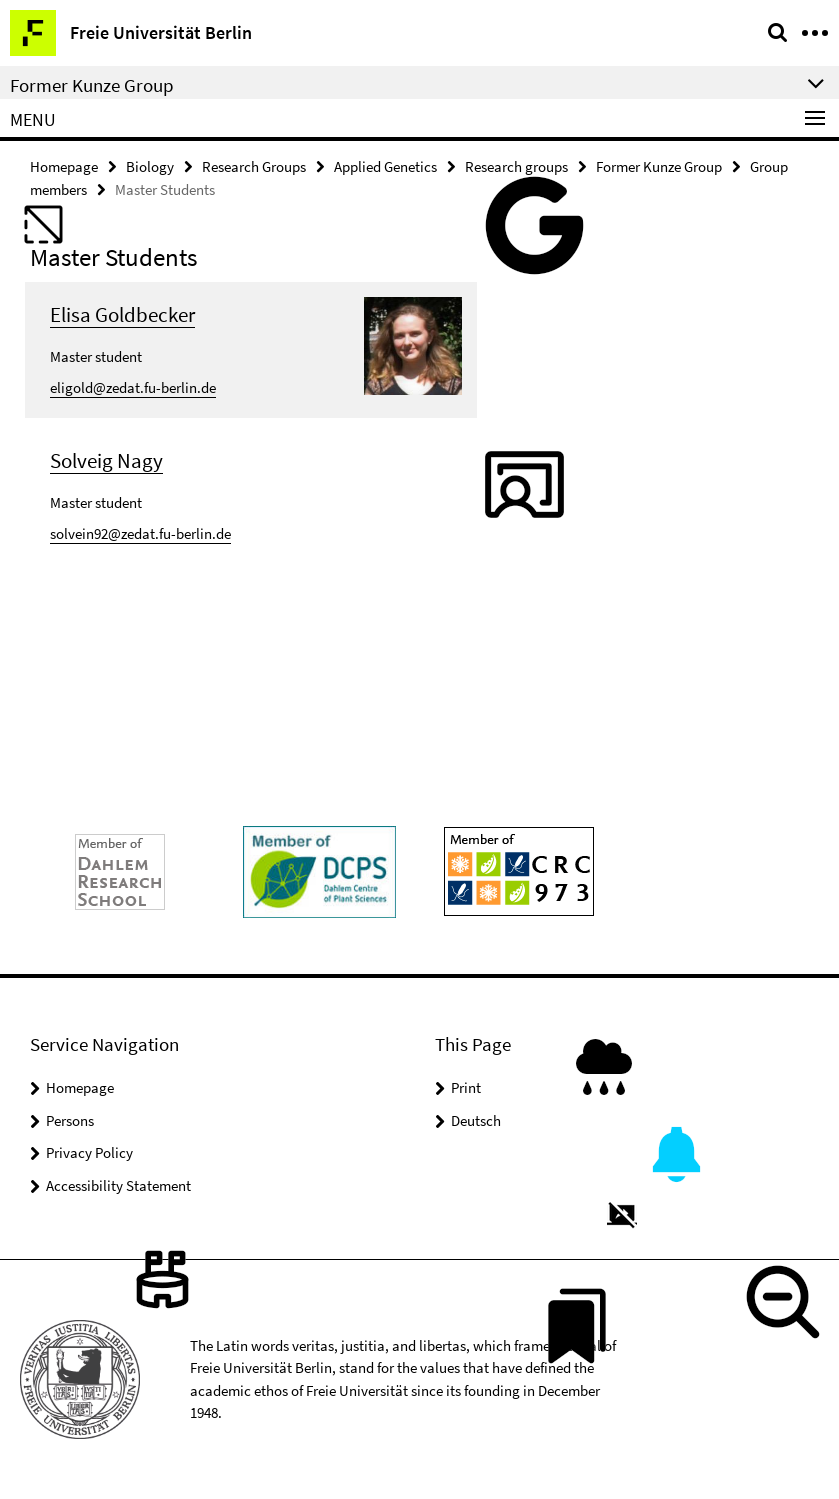 The image size is (839, 1499). Describe the element at coordinates (524, 484) in the screenshot. I see `access teaching or presentation mode` at that location.